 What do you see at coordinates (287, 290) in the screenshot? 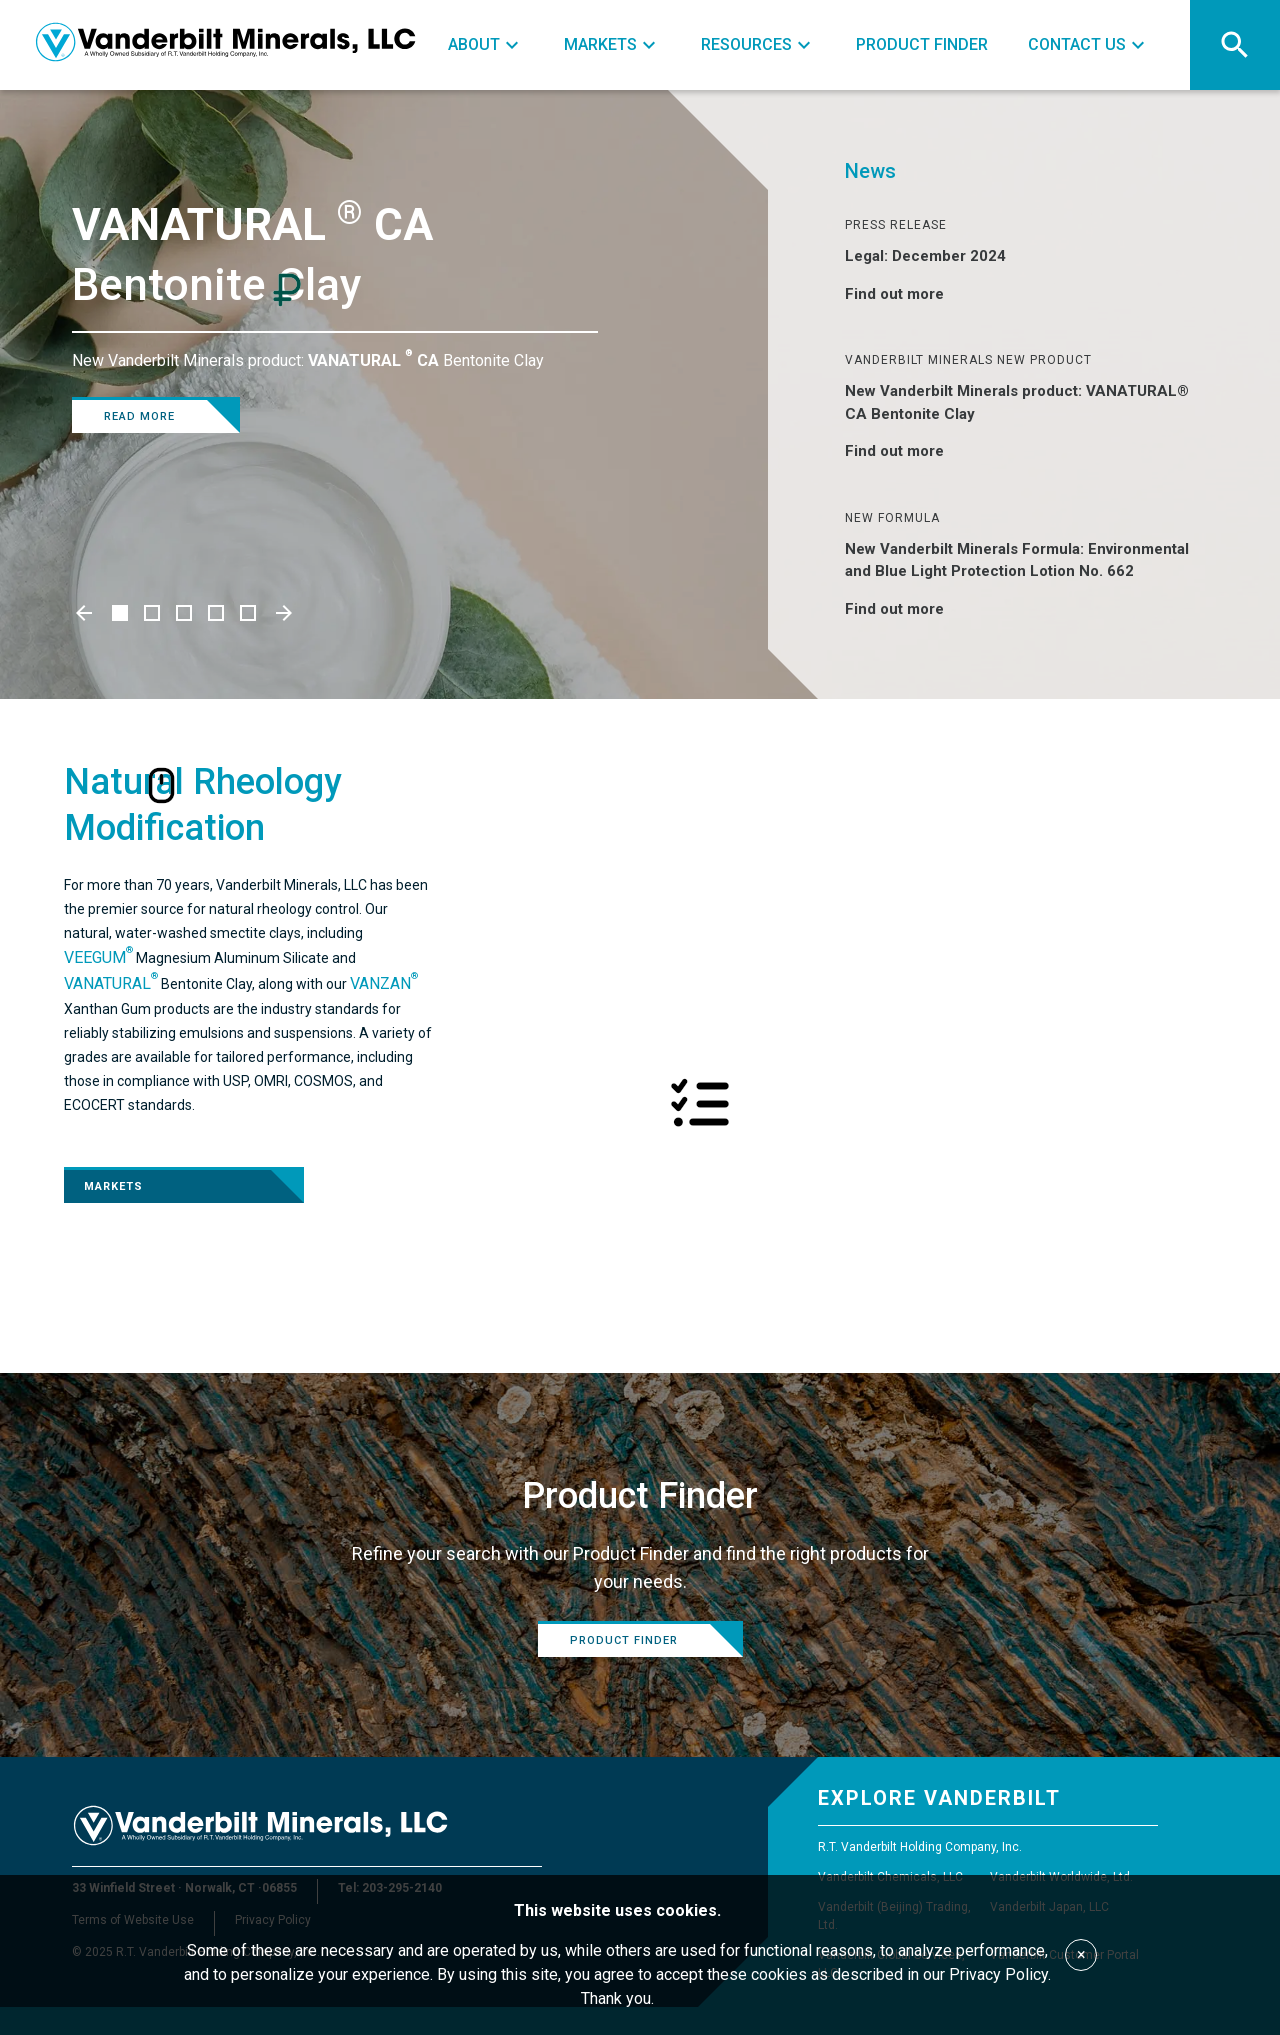
I see `indicates russian ruble currency` at bounding box center [287, 290].